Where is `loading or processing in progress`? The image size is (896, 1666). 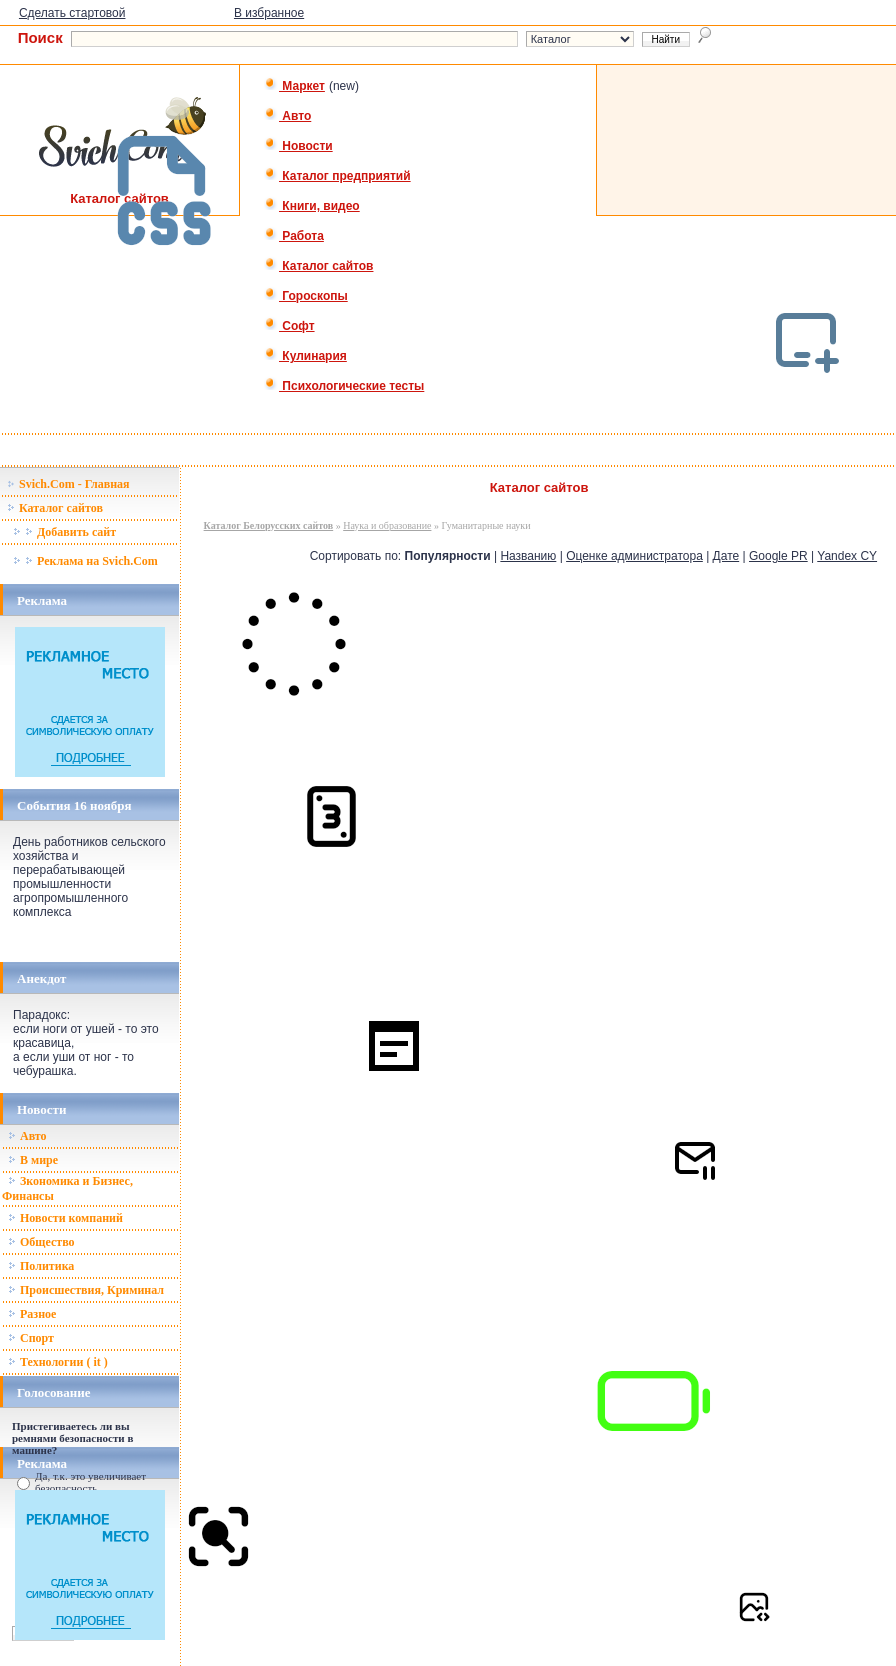 loading or processing in progress is located at coordinates (294, 644).